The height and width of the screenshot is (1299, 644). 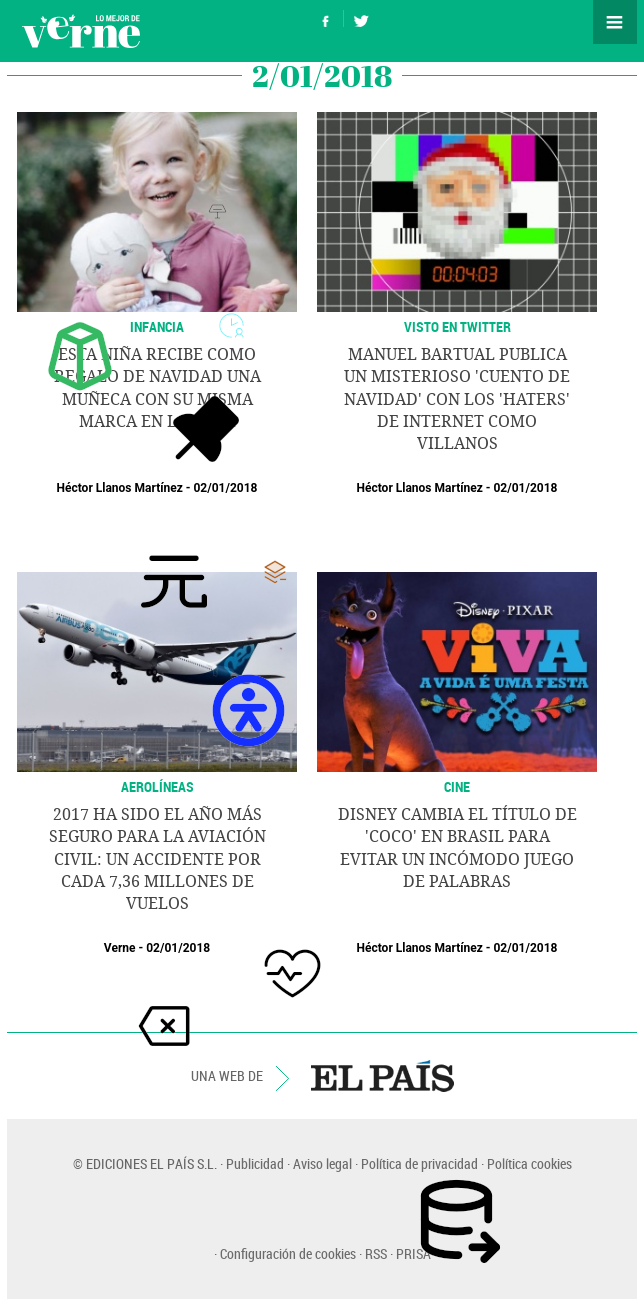 What do you see at coordinates (80, 357) in the screenshot?
I see `view 3D object or model` at bounding box center [80, 357].